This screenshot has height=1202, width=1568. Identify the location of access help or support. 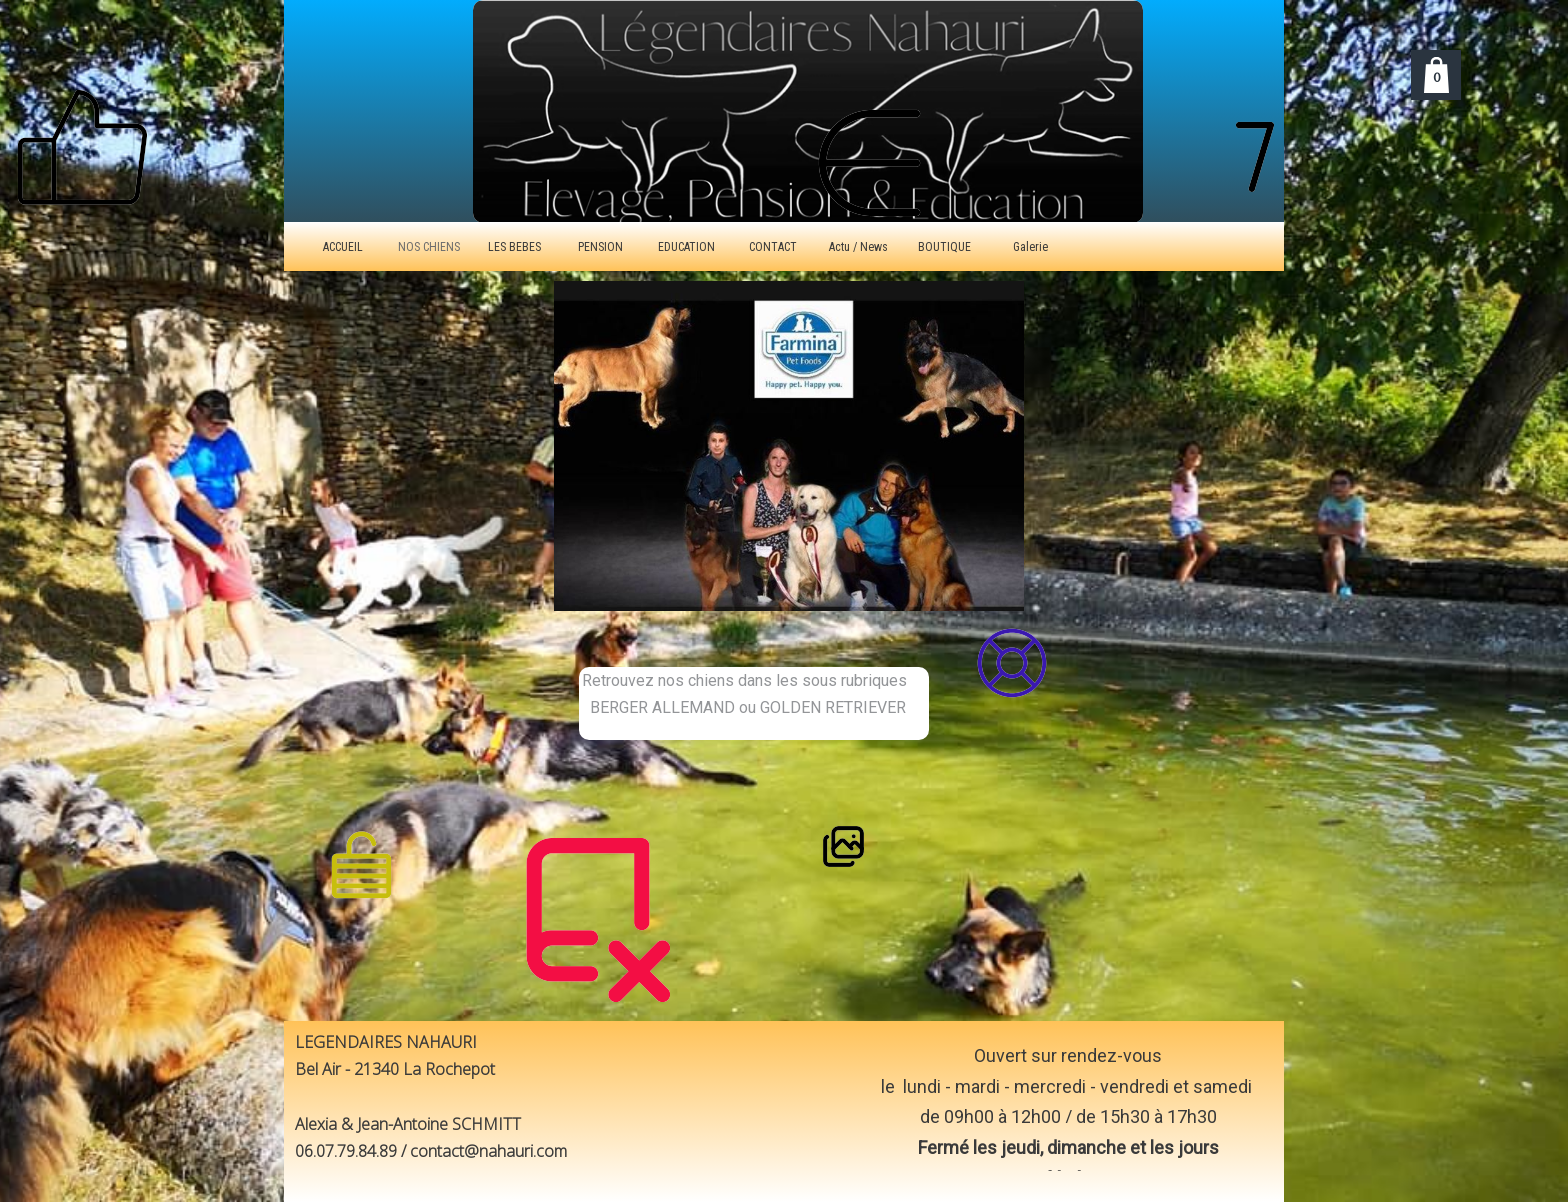
(1012, 663).